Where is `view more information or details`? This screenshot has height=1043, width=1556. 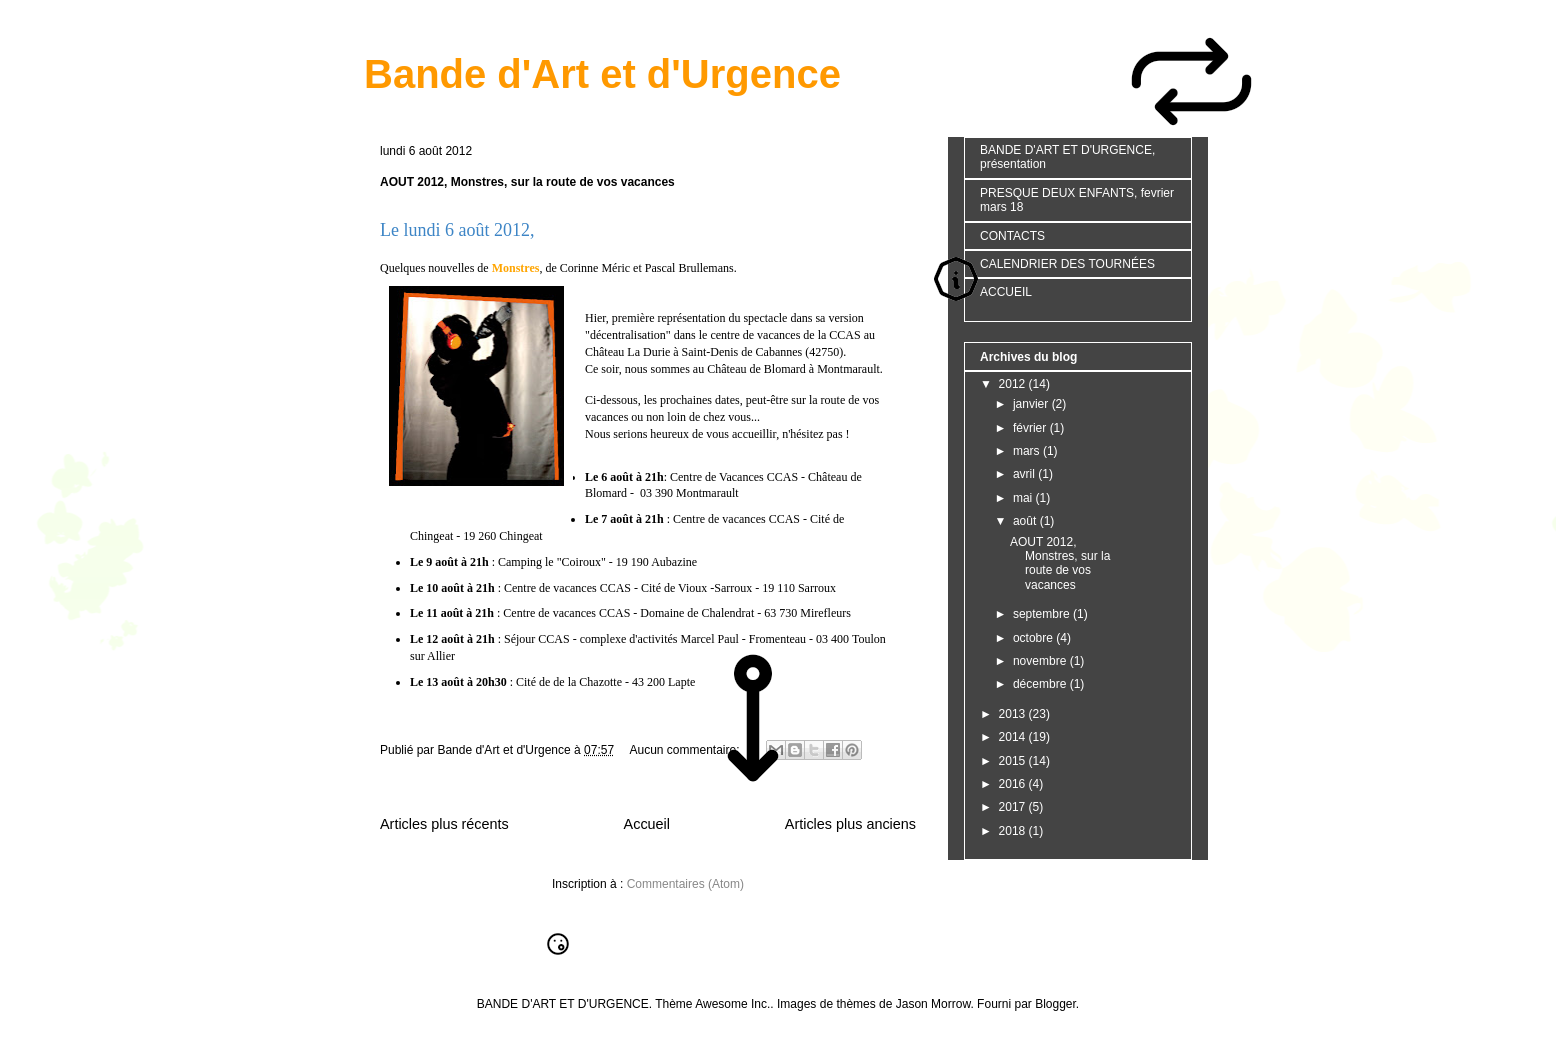 view more information or details is located at coordinates (956, 279).